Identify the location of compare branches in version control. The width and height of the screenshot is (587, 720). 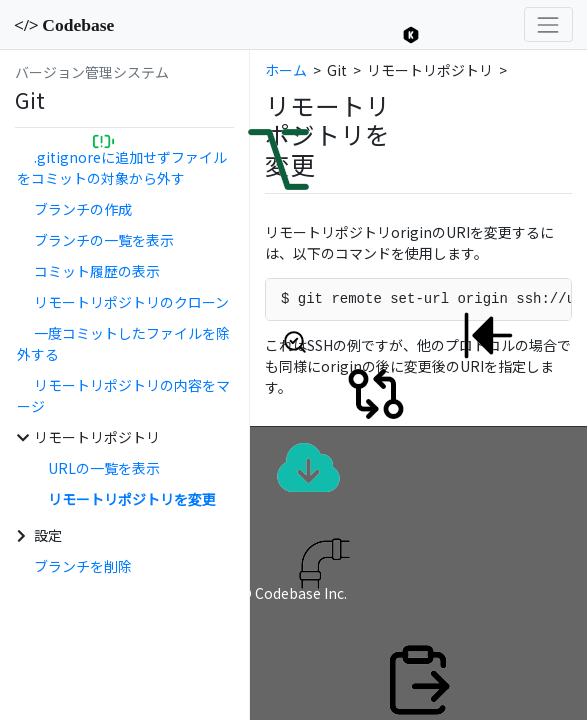
(376, 394).